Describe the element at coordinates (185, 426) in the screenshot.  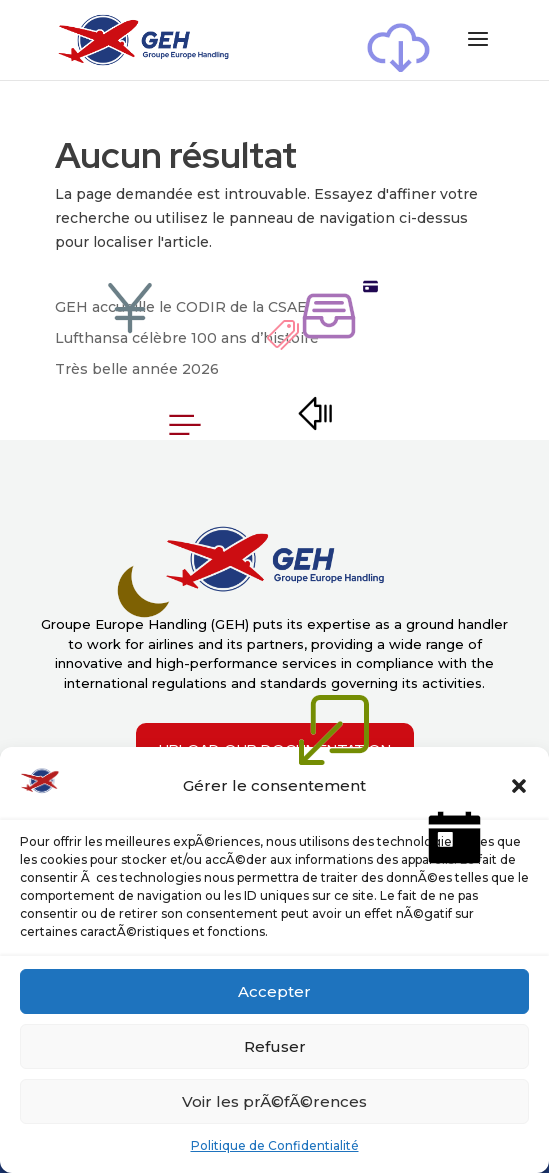
I see `select items from a list` at that location.